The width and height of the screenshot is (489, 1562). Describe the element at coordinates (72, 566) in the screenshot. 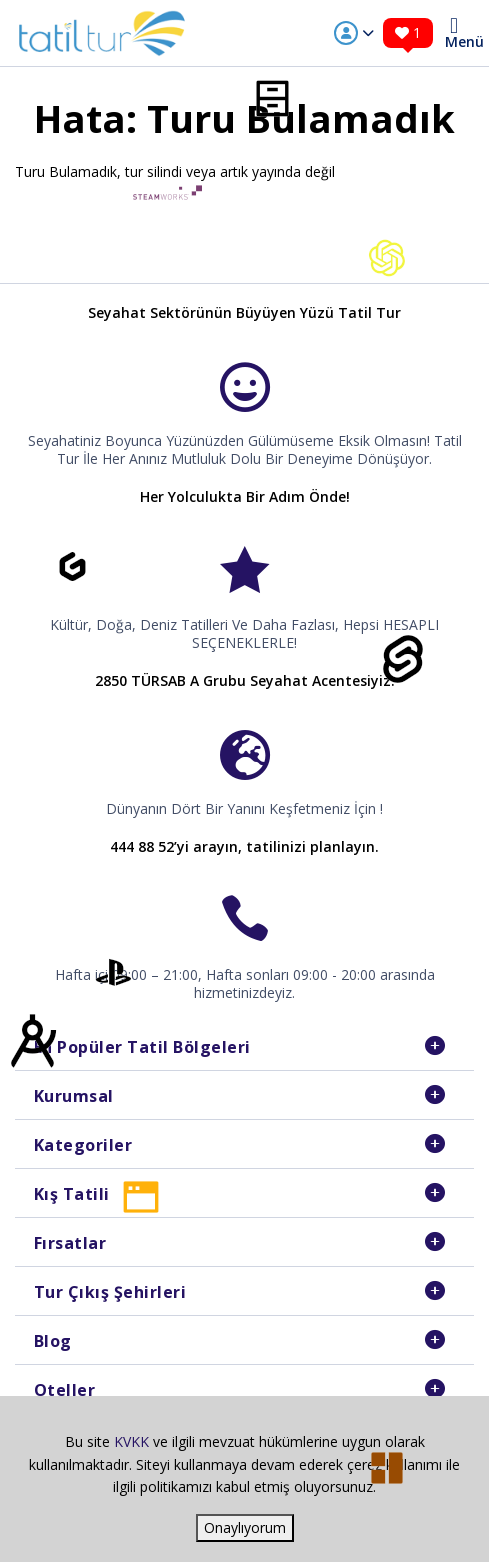

I see `open gitpod cloud development environment` at that location.